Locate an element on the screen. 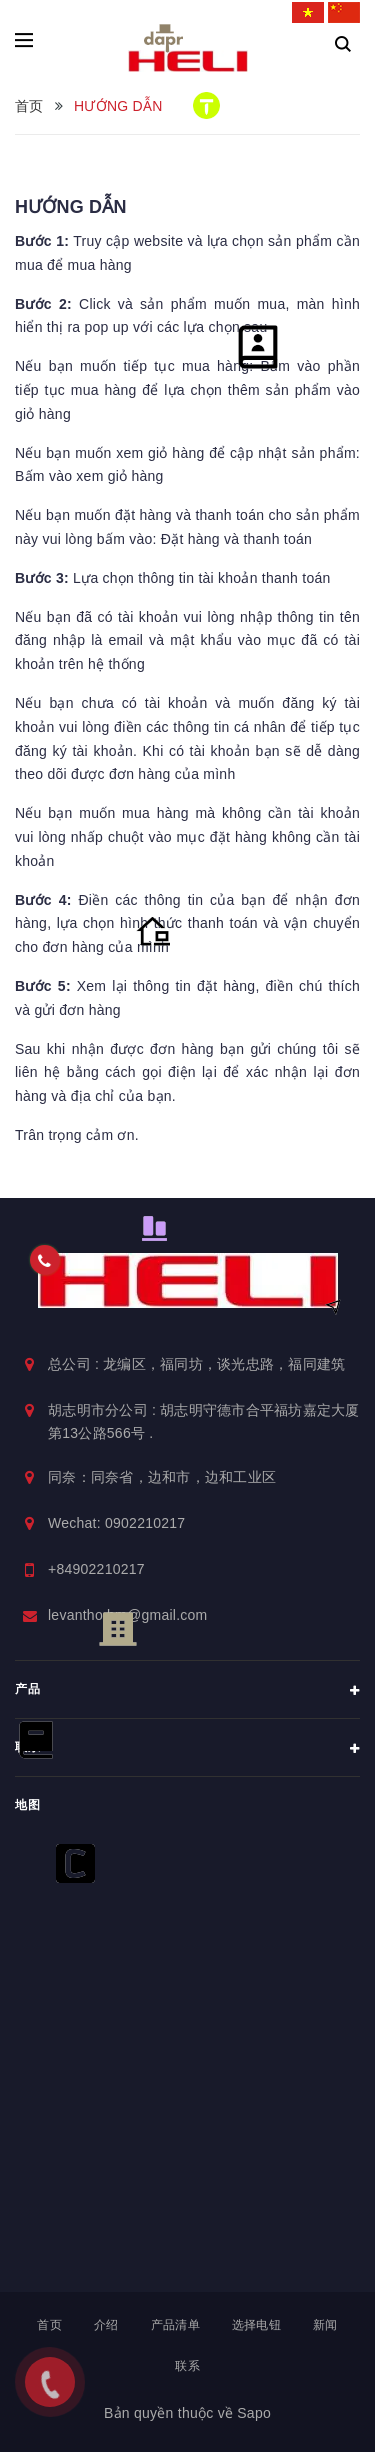 This screenshot has height=2452, width=375. send a message is located at coordinates (333, 1307).